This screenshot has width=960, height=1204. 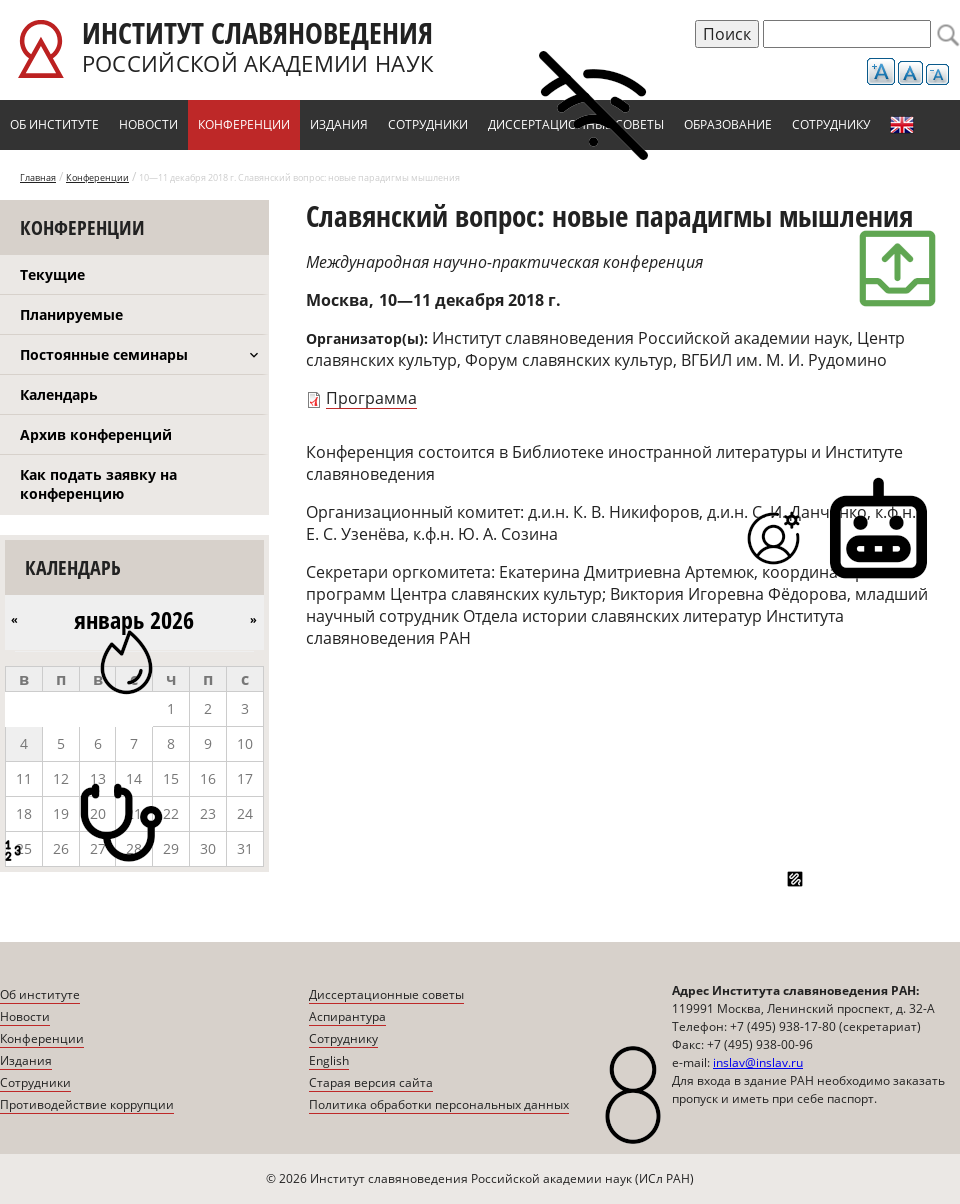 I want to click on access numbered list formatting, so click(x=12, y=850).